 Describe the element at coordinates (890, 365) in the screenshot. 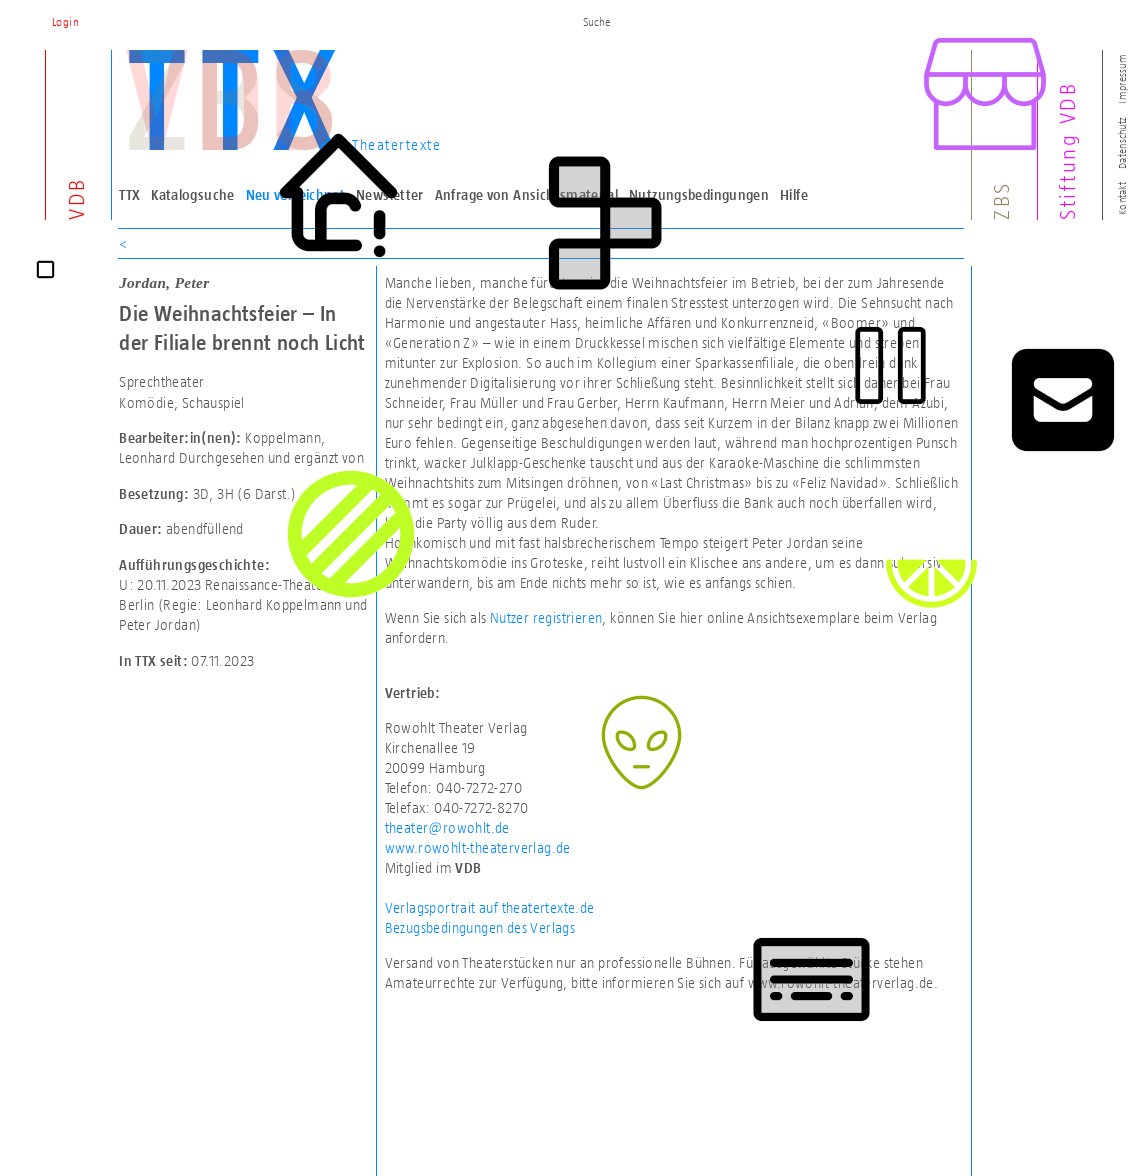

I see `pause media playback` at that location.